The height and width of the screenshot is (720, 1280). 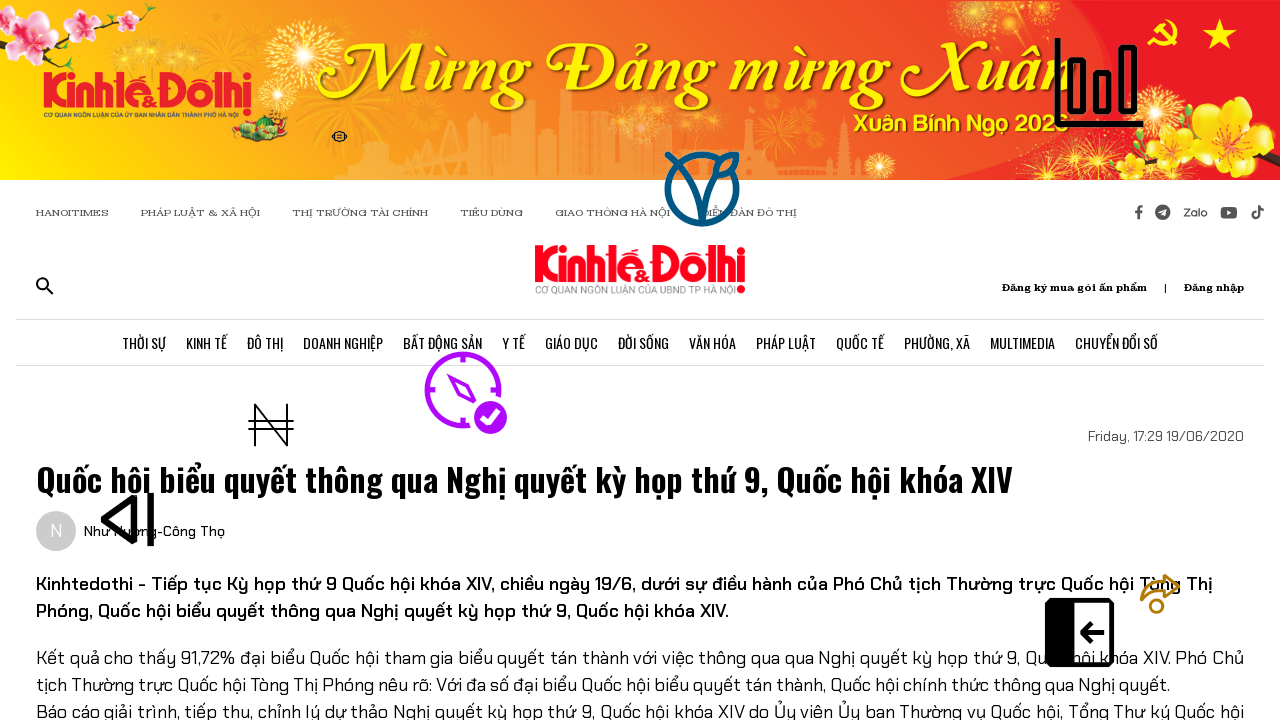 What do you see at coordinates (1099, 89) in the screenshot?
I see `view analytics or statistics` at bounding box center [1099, 89].